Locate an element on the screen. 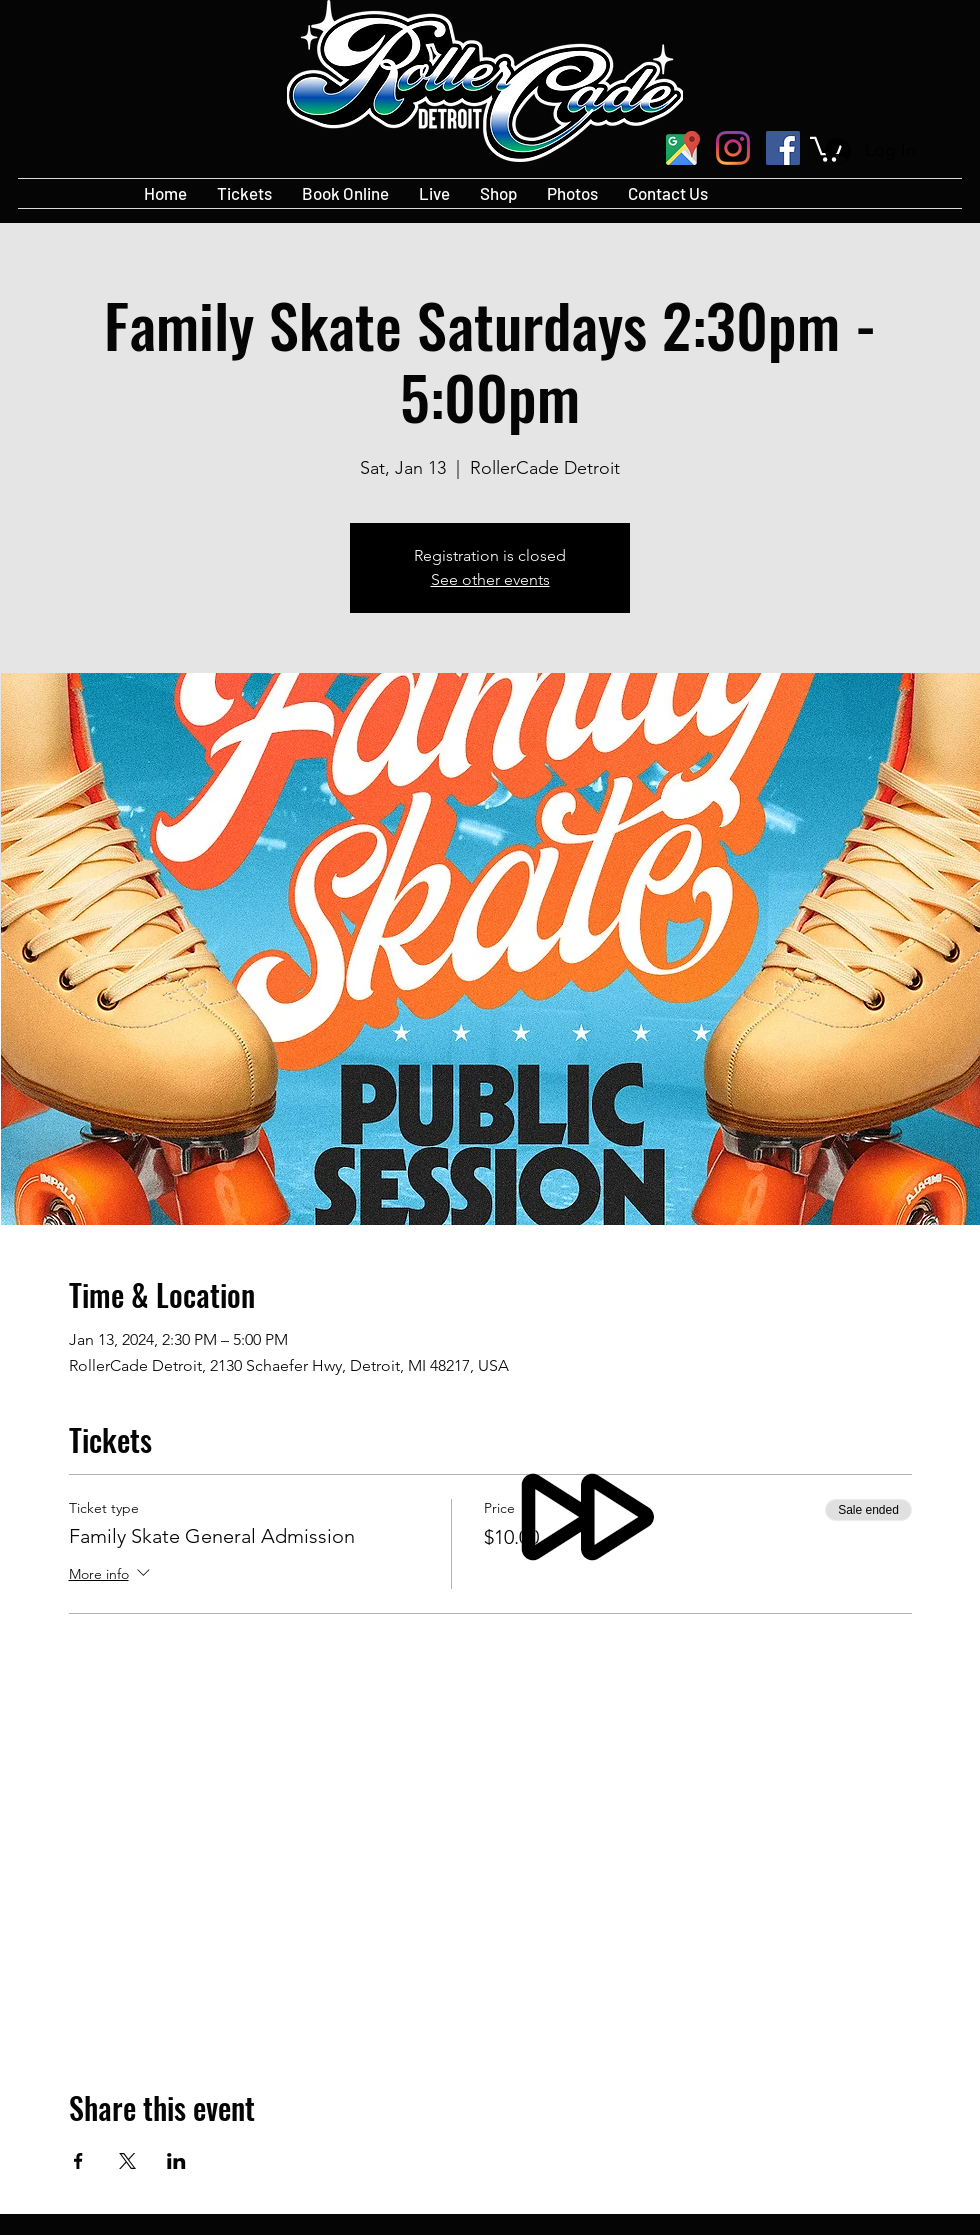 Image resolution: width=980 pixels, height=2235 pixels. go back to the beginning is located at coordinates (761, 976).